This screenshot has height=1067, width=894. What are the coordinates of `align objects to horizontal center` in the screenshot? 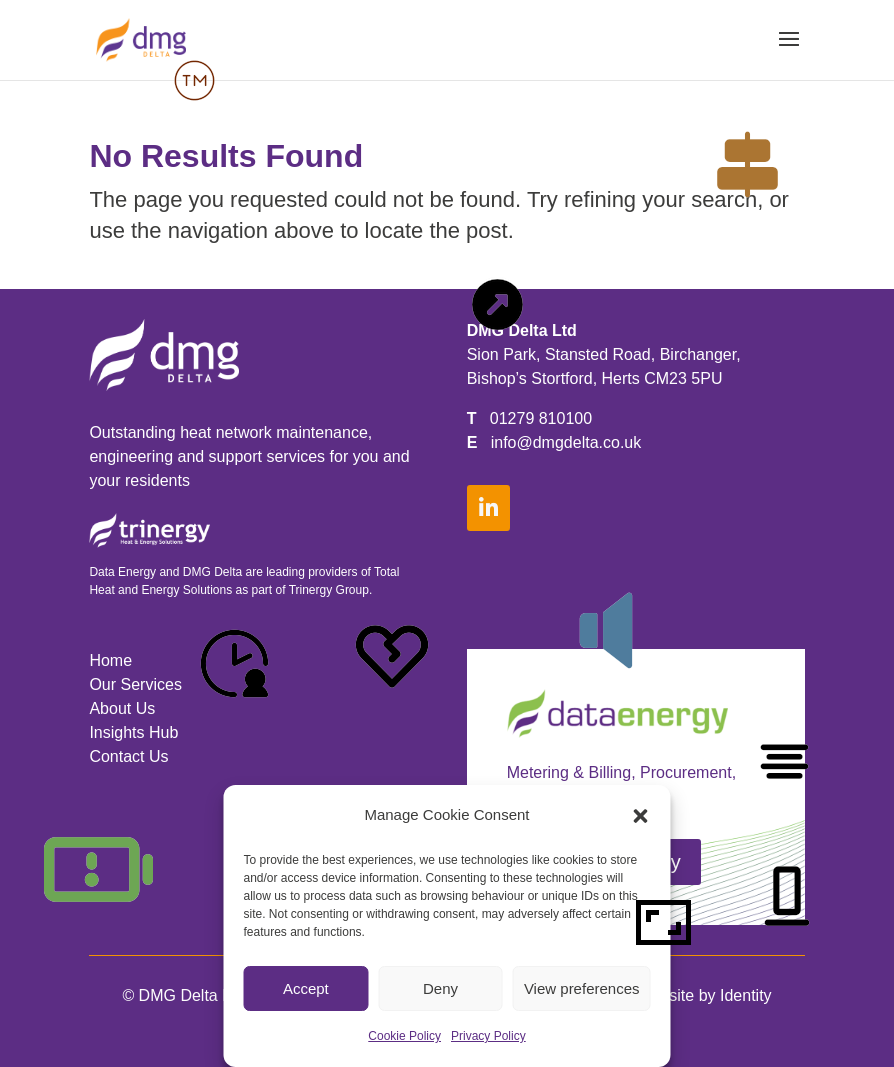 It's located at (747, 164).